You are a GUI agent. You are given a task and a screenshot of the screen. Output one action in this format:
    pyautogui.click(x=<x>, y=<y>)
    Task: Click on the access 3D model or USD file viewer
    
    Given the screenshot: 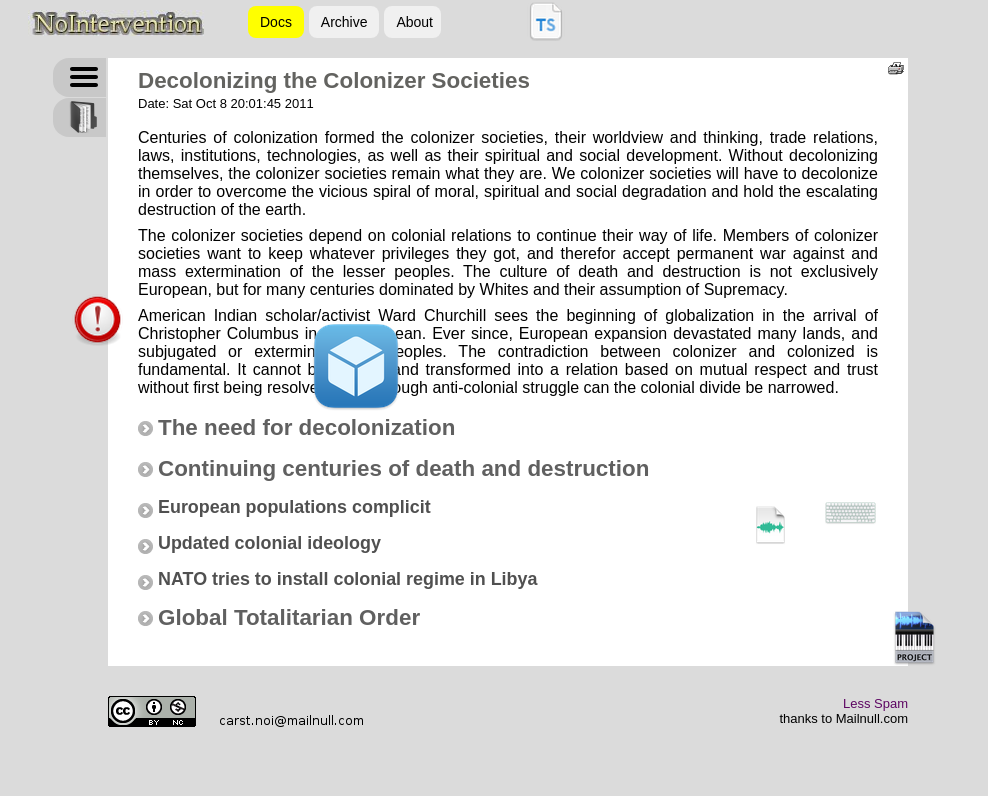 What is the action you would take?
    pyautogui.click(x=356, y=366)
    